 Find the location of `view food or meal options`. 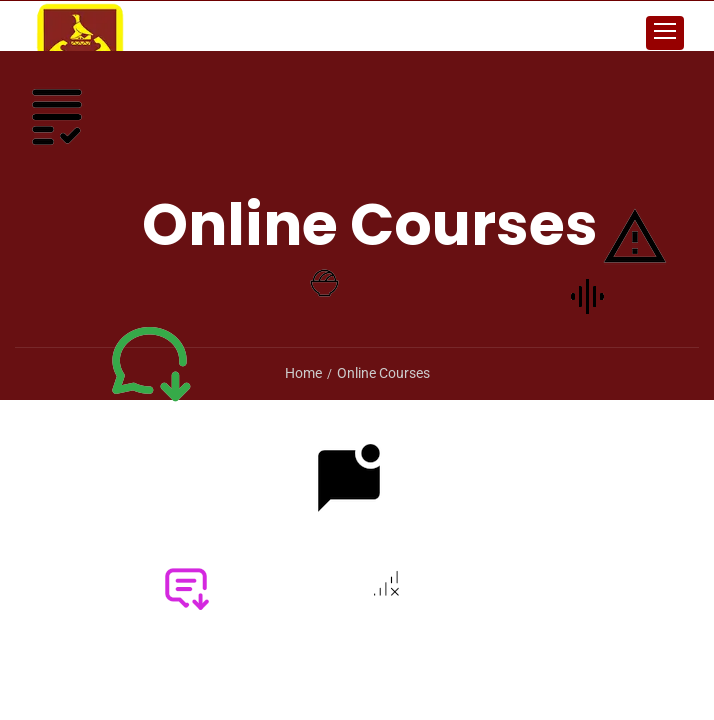

view food or meal options is located at coordinates (324, 283).